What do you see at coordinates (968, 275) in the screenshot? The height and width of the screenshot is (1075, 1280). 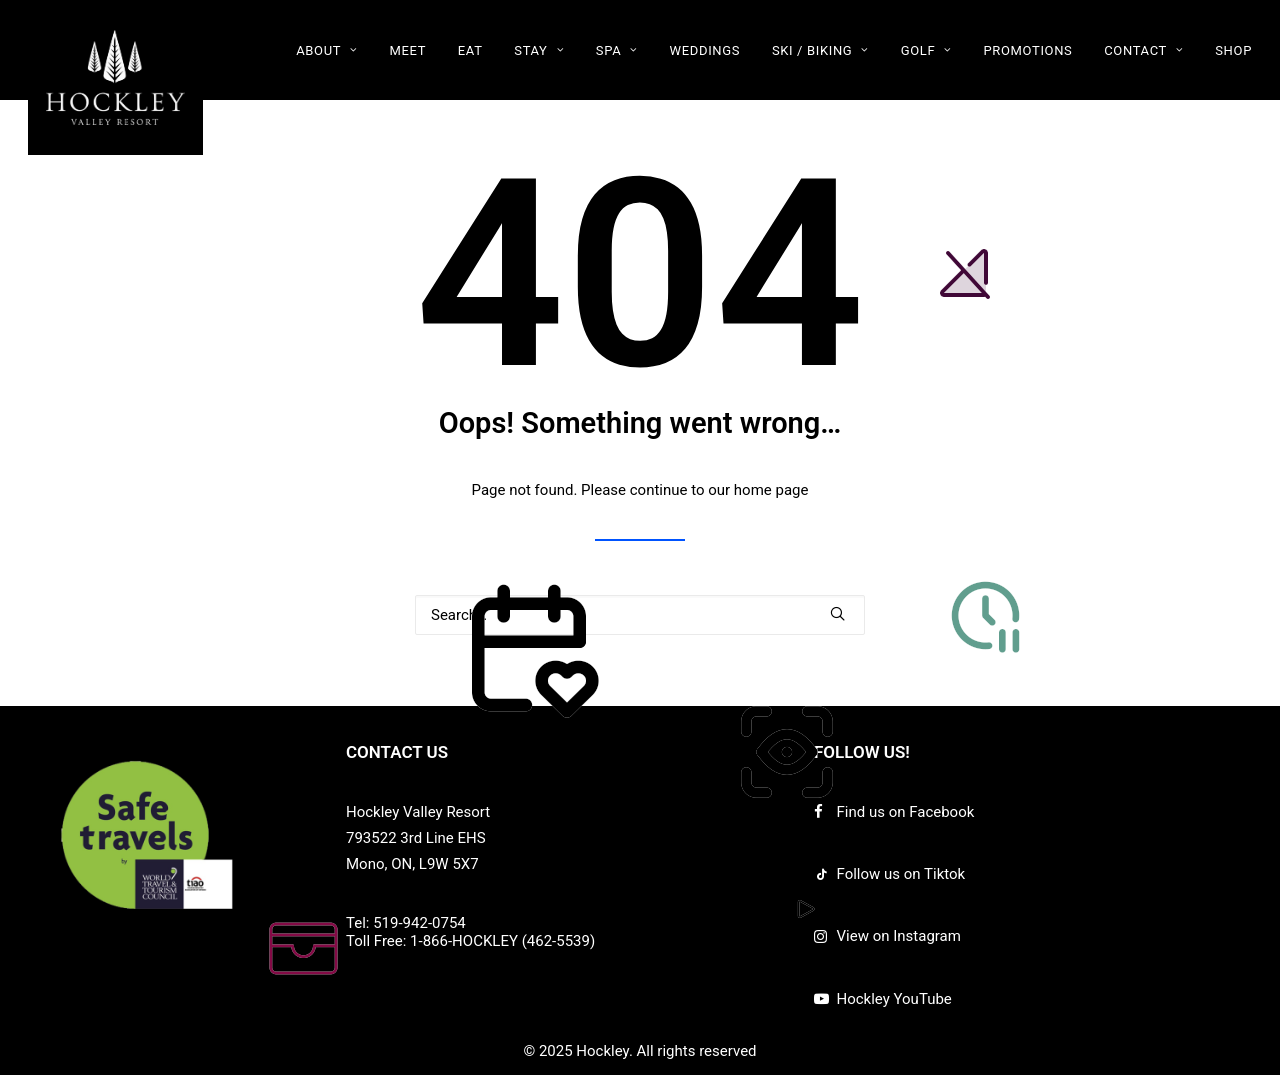 I see `no cellular signal available` at bounding box center [968, 275].